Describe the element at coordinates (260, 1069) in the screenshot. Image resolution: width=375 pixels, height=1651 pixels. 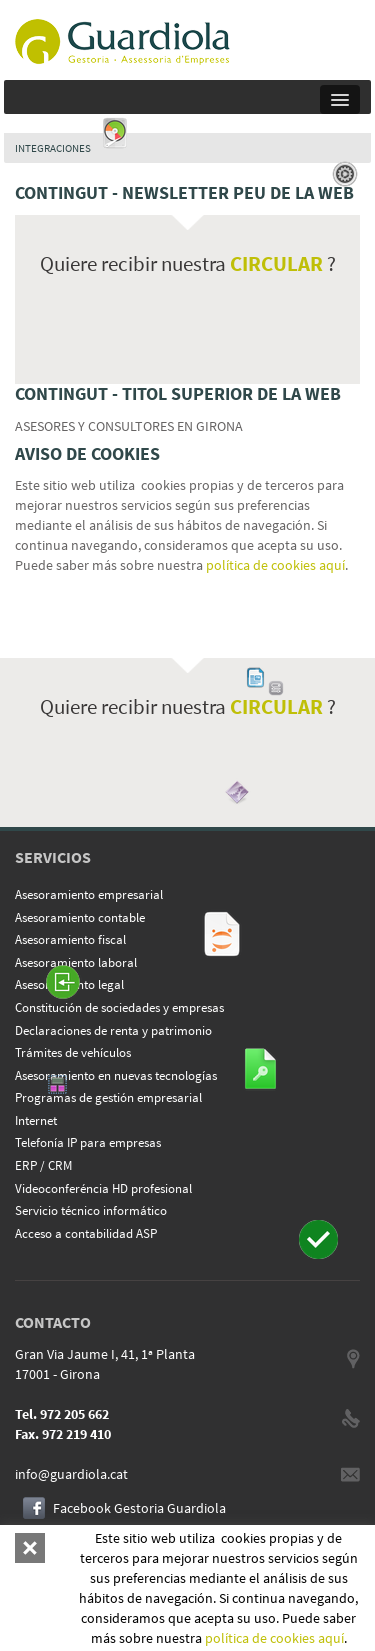
I see `a PEM key file for secure authentication` at that location.